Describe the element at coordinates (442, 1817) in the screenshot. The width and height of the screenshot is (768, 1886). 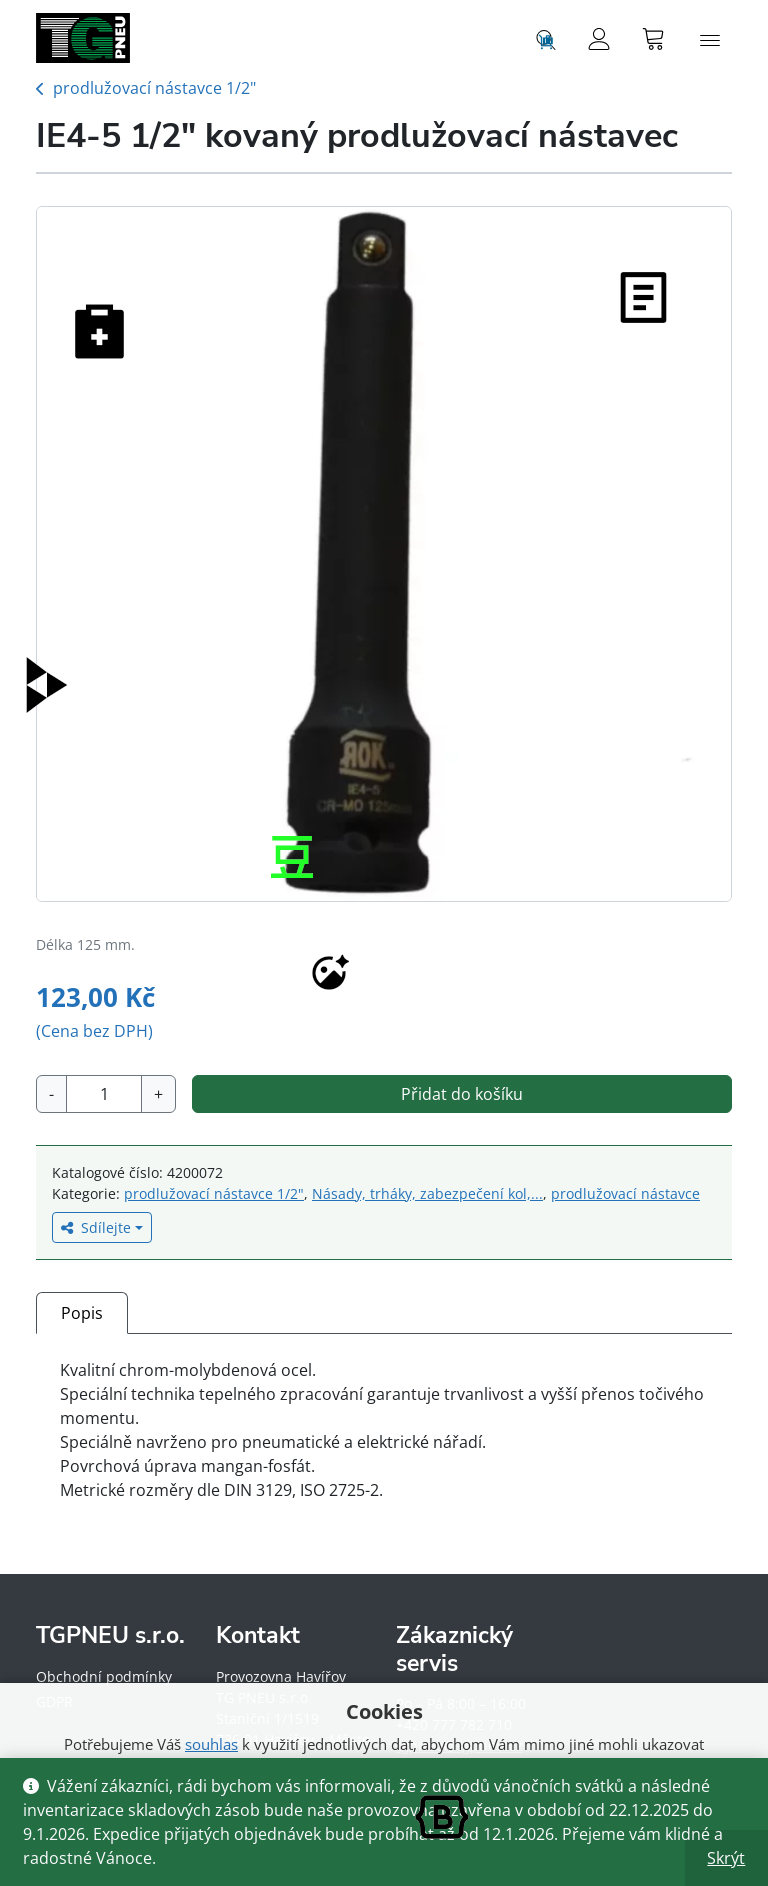
I see `bootstrap framework logo` at that location.